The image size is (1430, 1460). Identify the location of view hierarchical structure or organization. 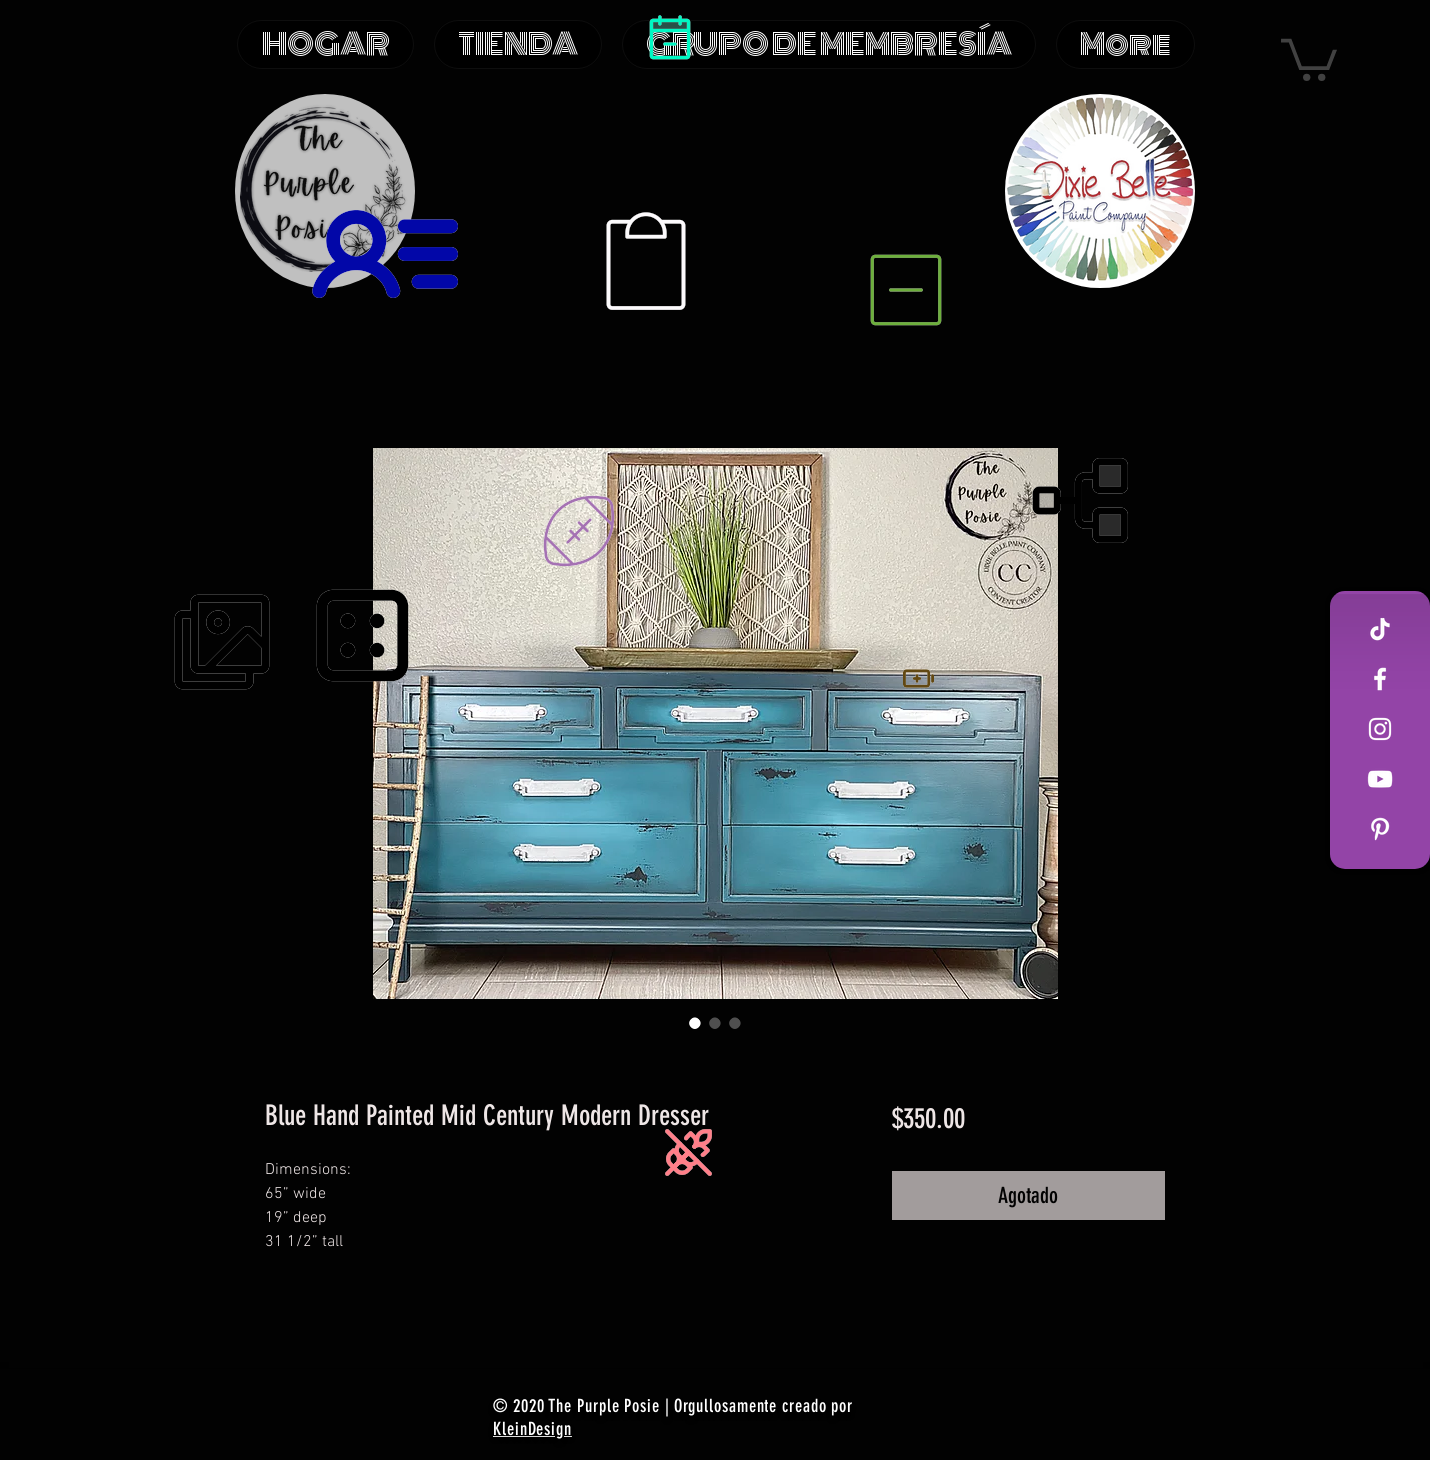
(1085, 500).